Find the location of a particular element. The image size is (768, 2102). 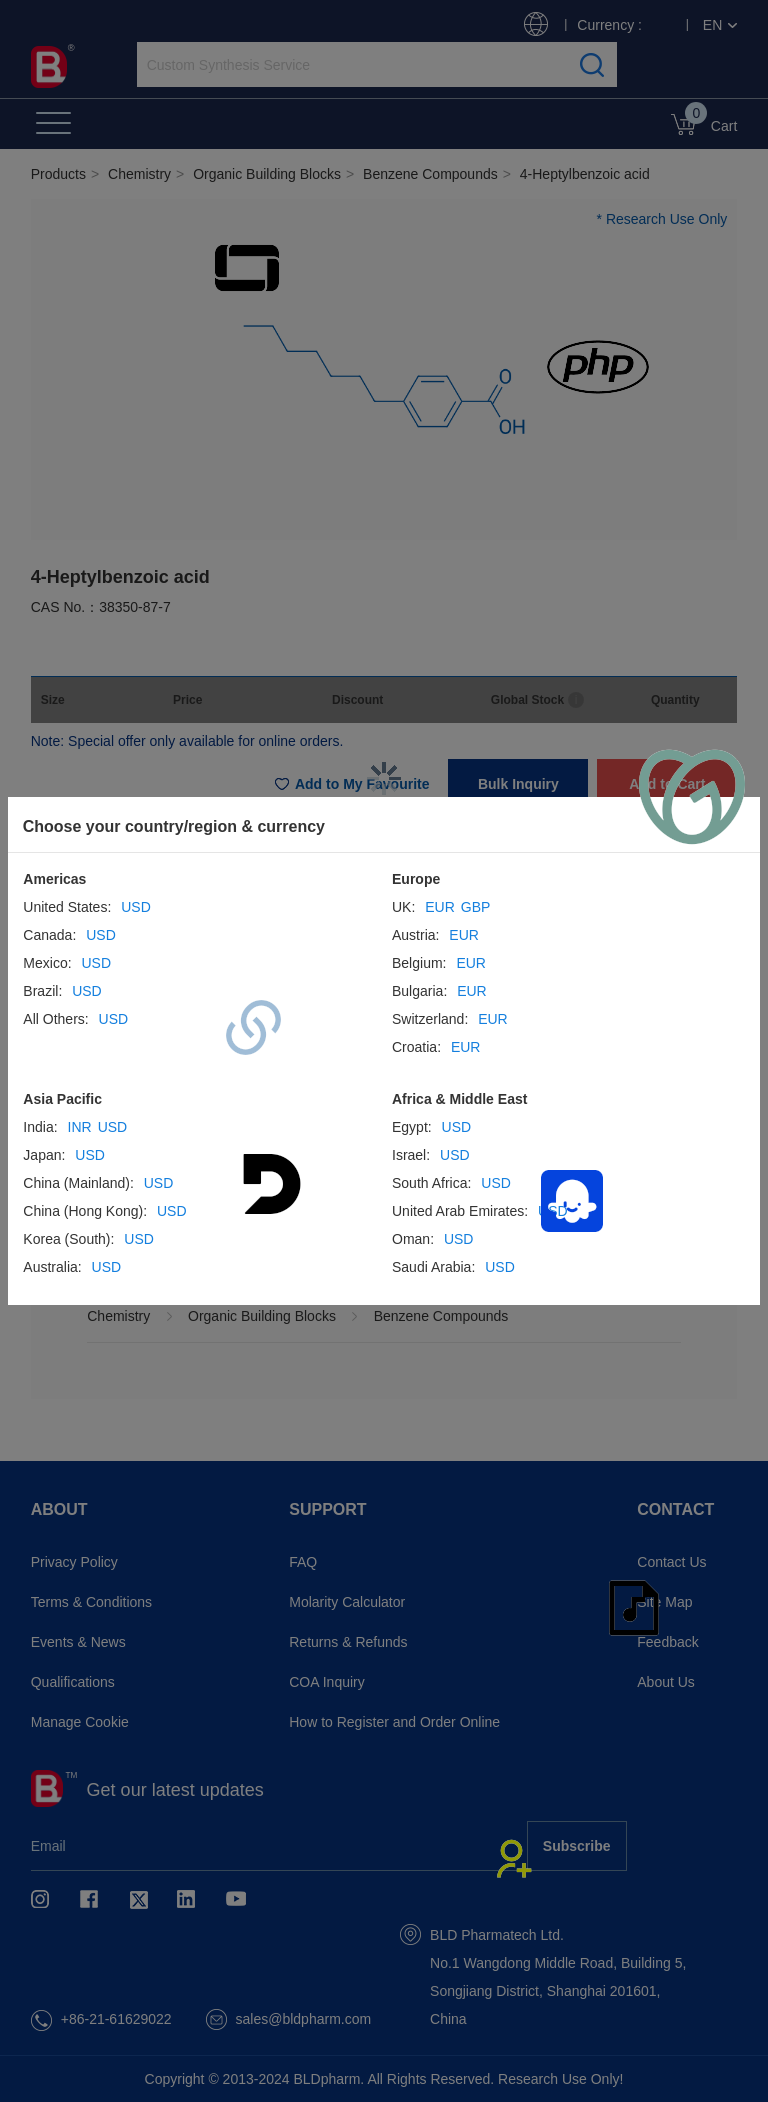

visit GoDaddy website or services is located at coordinates (692, 797).